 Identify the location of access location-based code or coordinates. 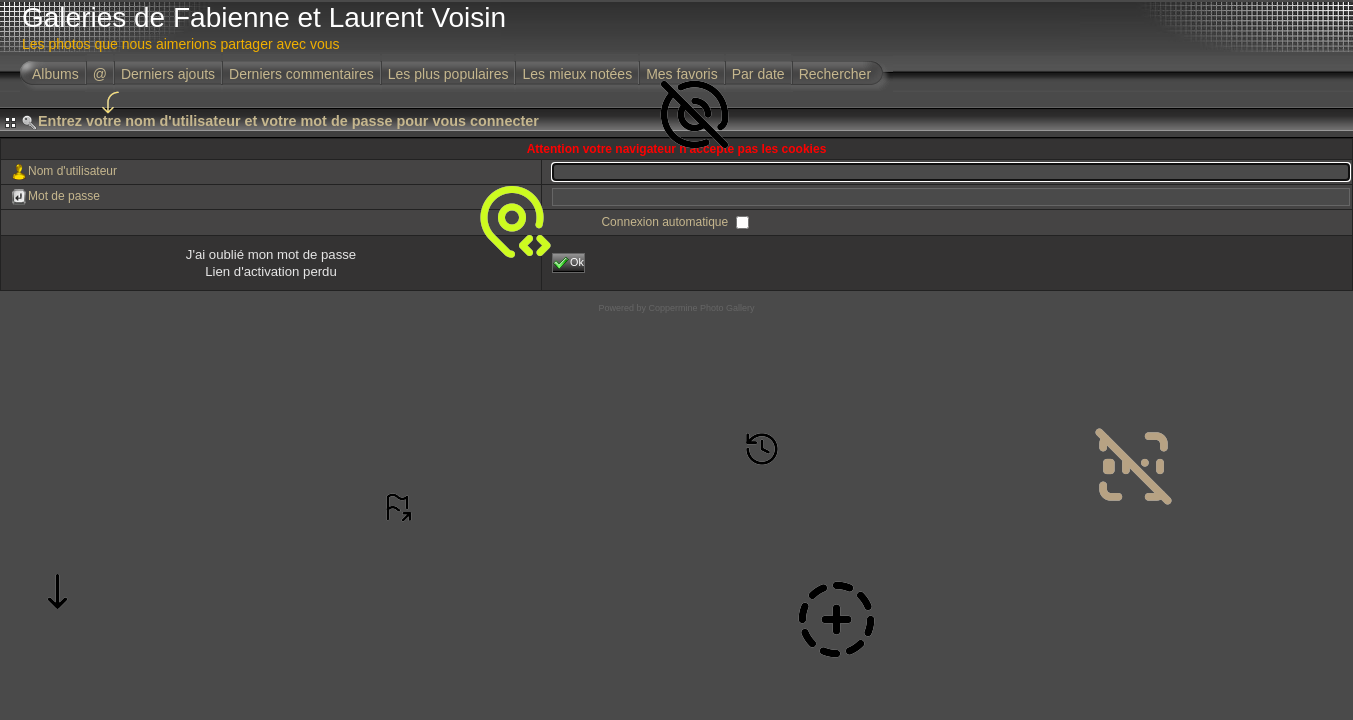
(512, 221).